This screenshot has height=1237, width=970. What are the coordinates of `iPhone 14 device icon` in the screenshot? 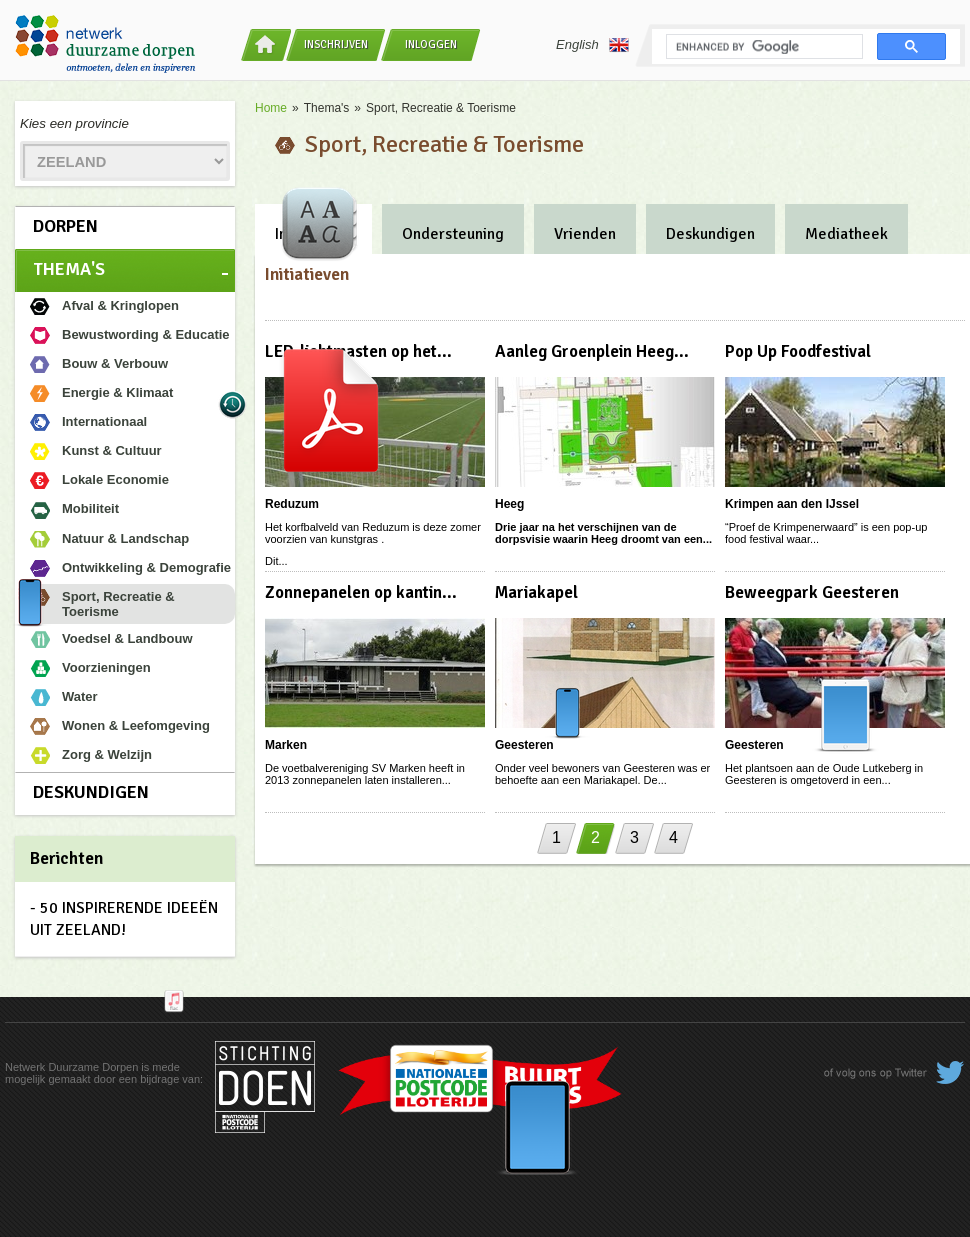 It's located at (30, 603).